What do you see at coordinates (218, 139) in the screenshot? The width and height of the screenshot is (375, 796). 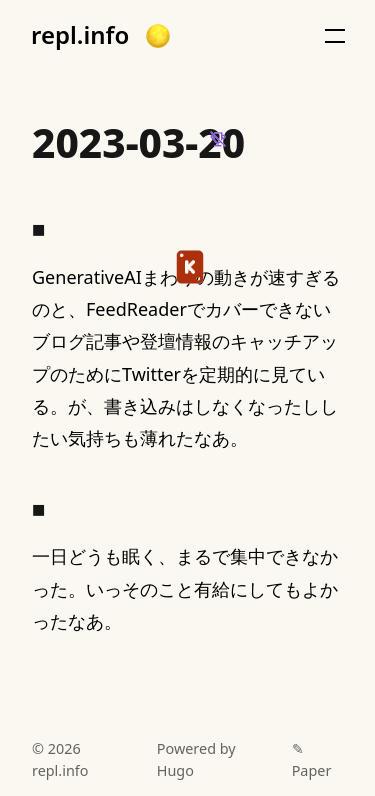 I see `achievements or awards are disabled` at bounding box center [218, 139].